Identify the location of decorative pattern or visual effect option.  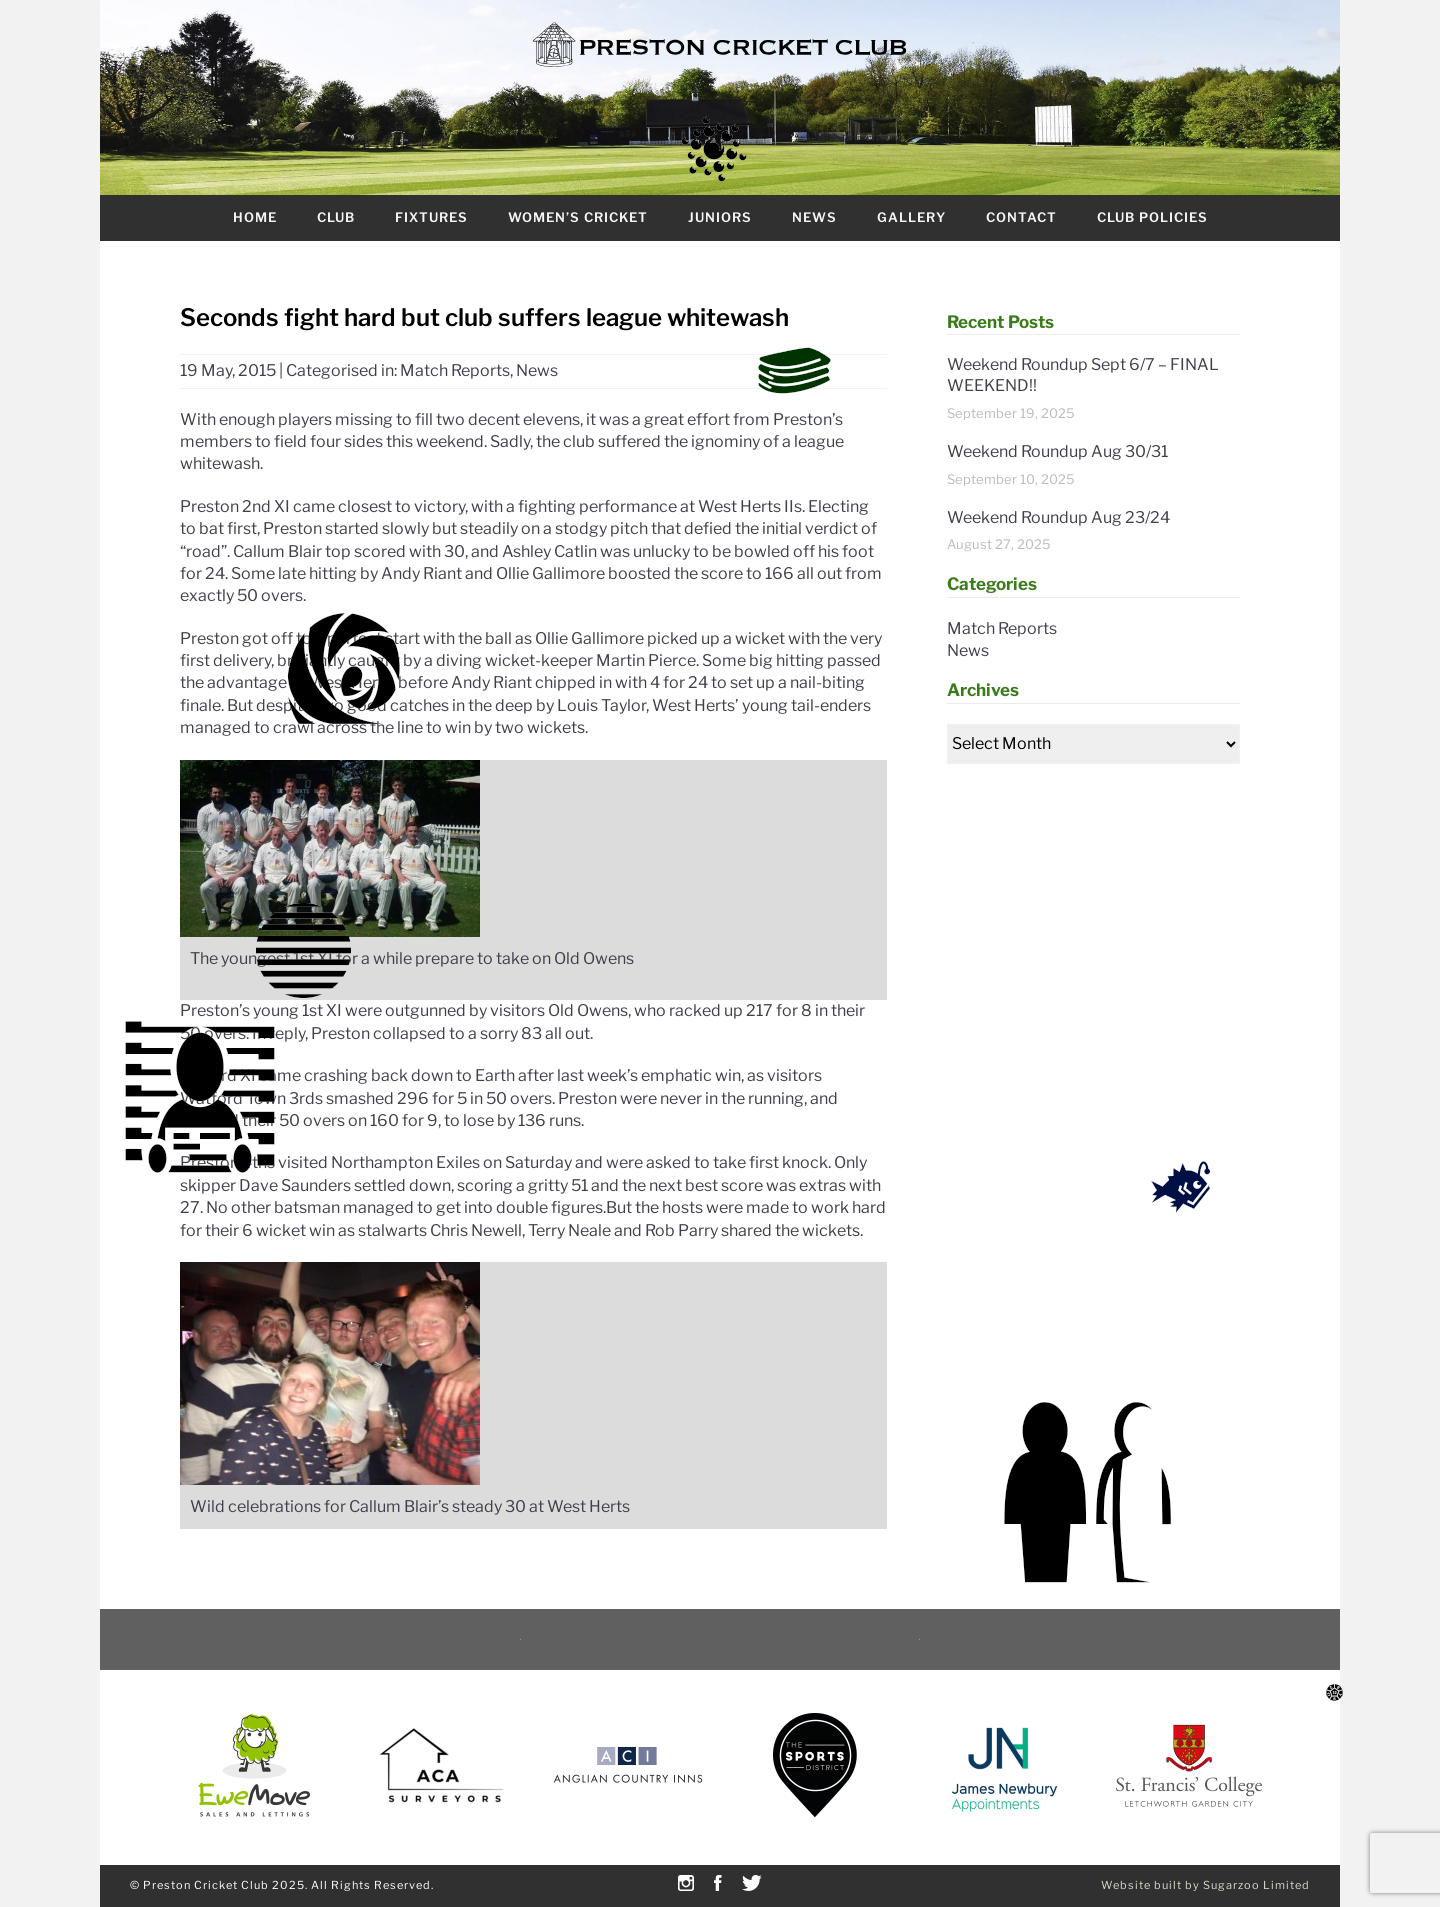
(714, 149).